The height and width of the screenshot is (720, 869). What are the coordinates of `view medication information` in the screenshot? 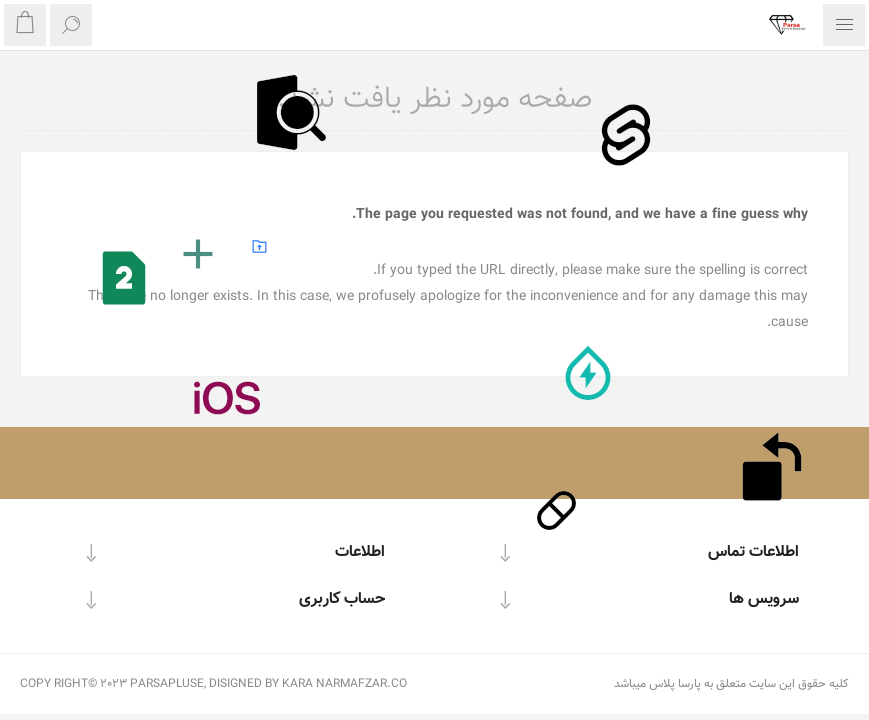 It's located at (556, 510).